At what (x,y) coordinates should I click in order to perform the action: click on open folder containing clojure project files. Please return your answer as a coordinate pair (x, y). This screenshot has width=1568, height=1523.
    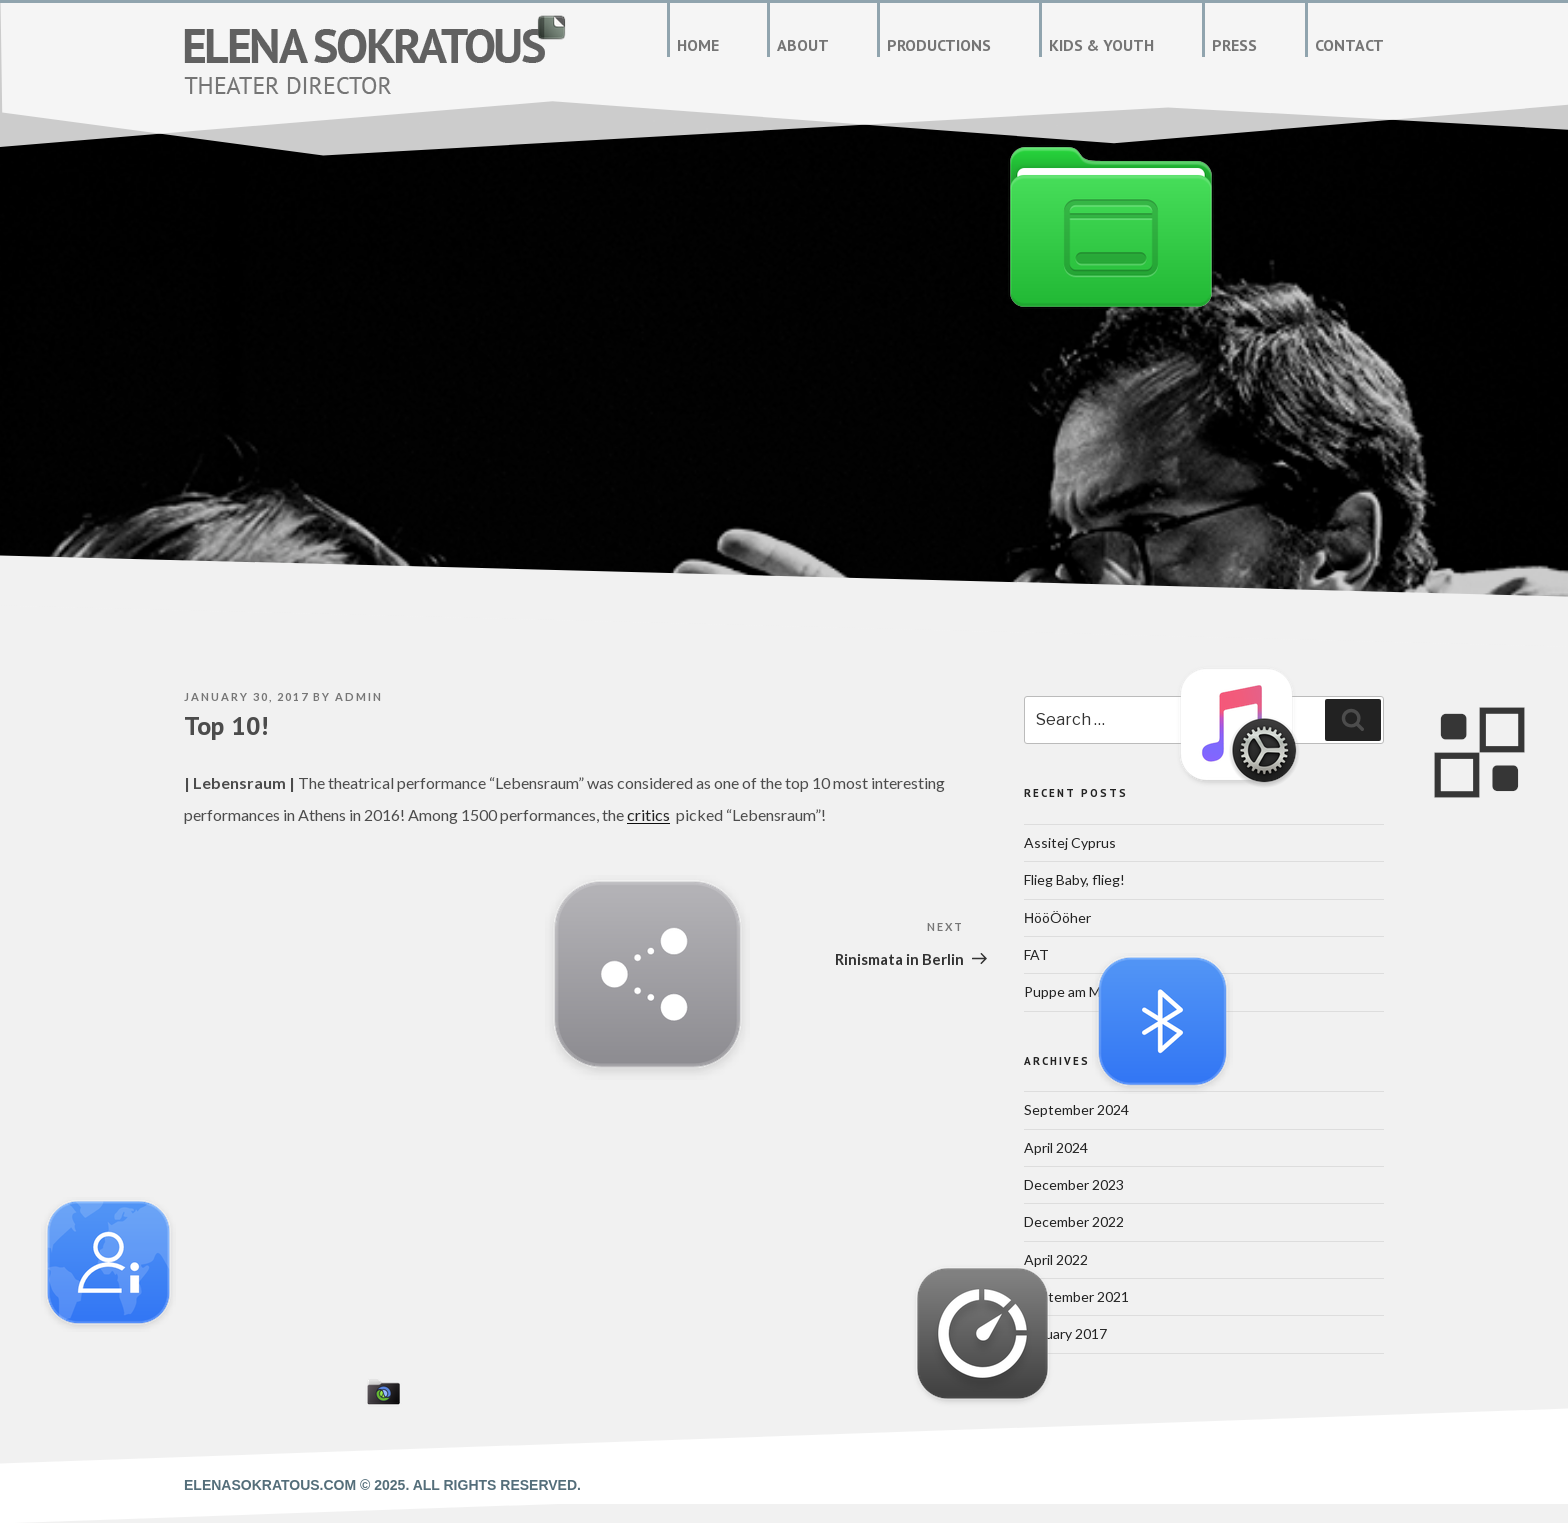
    Looking at the image, I should click on (383, 1392).